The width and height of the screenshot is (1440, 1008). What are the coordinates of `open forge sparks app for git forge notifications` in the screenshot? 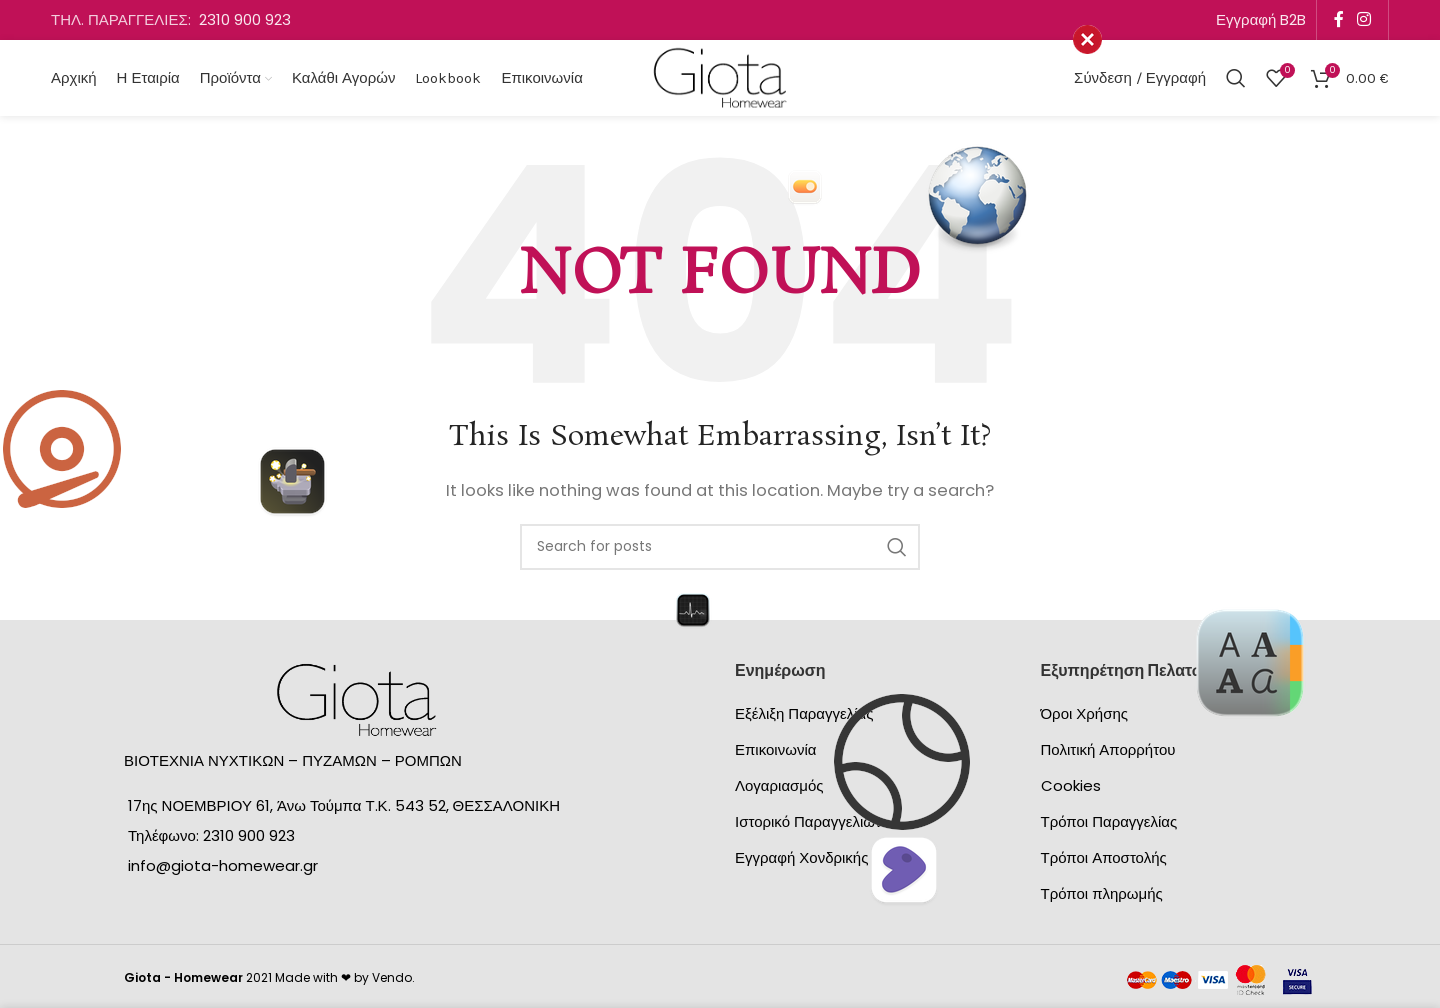 It's located at (292, 481).